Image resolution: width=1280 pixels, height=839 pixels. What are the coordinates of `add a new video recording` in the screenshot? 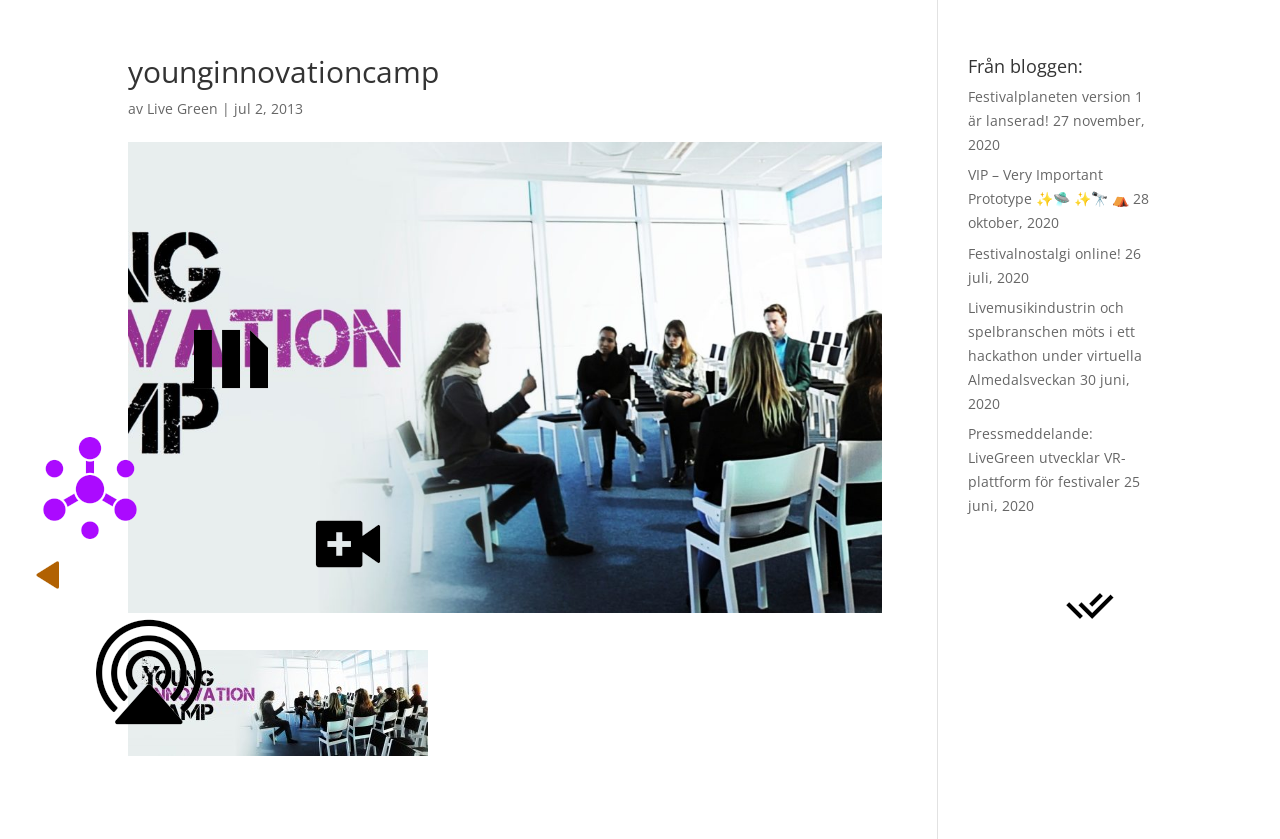 It's located at (348, 544).